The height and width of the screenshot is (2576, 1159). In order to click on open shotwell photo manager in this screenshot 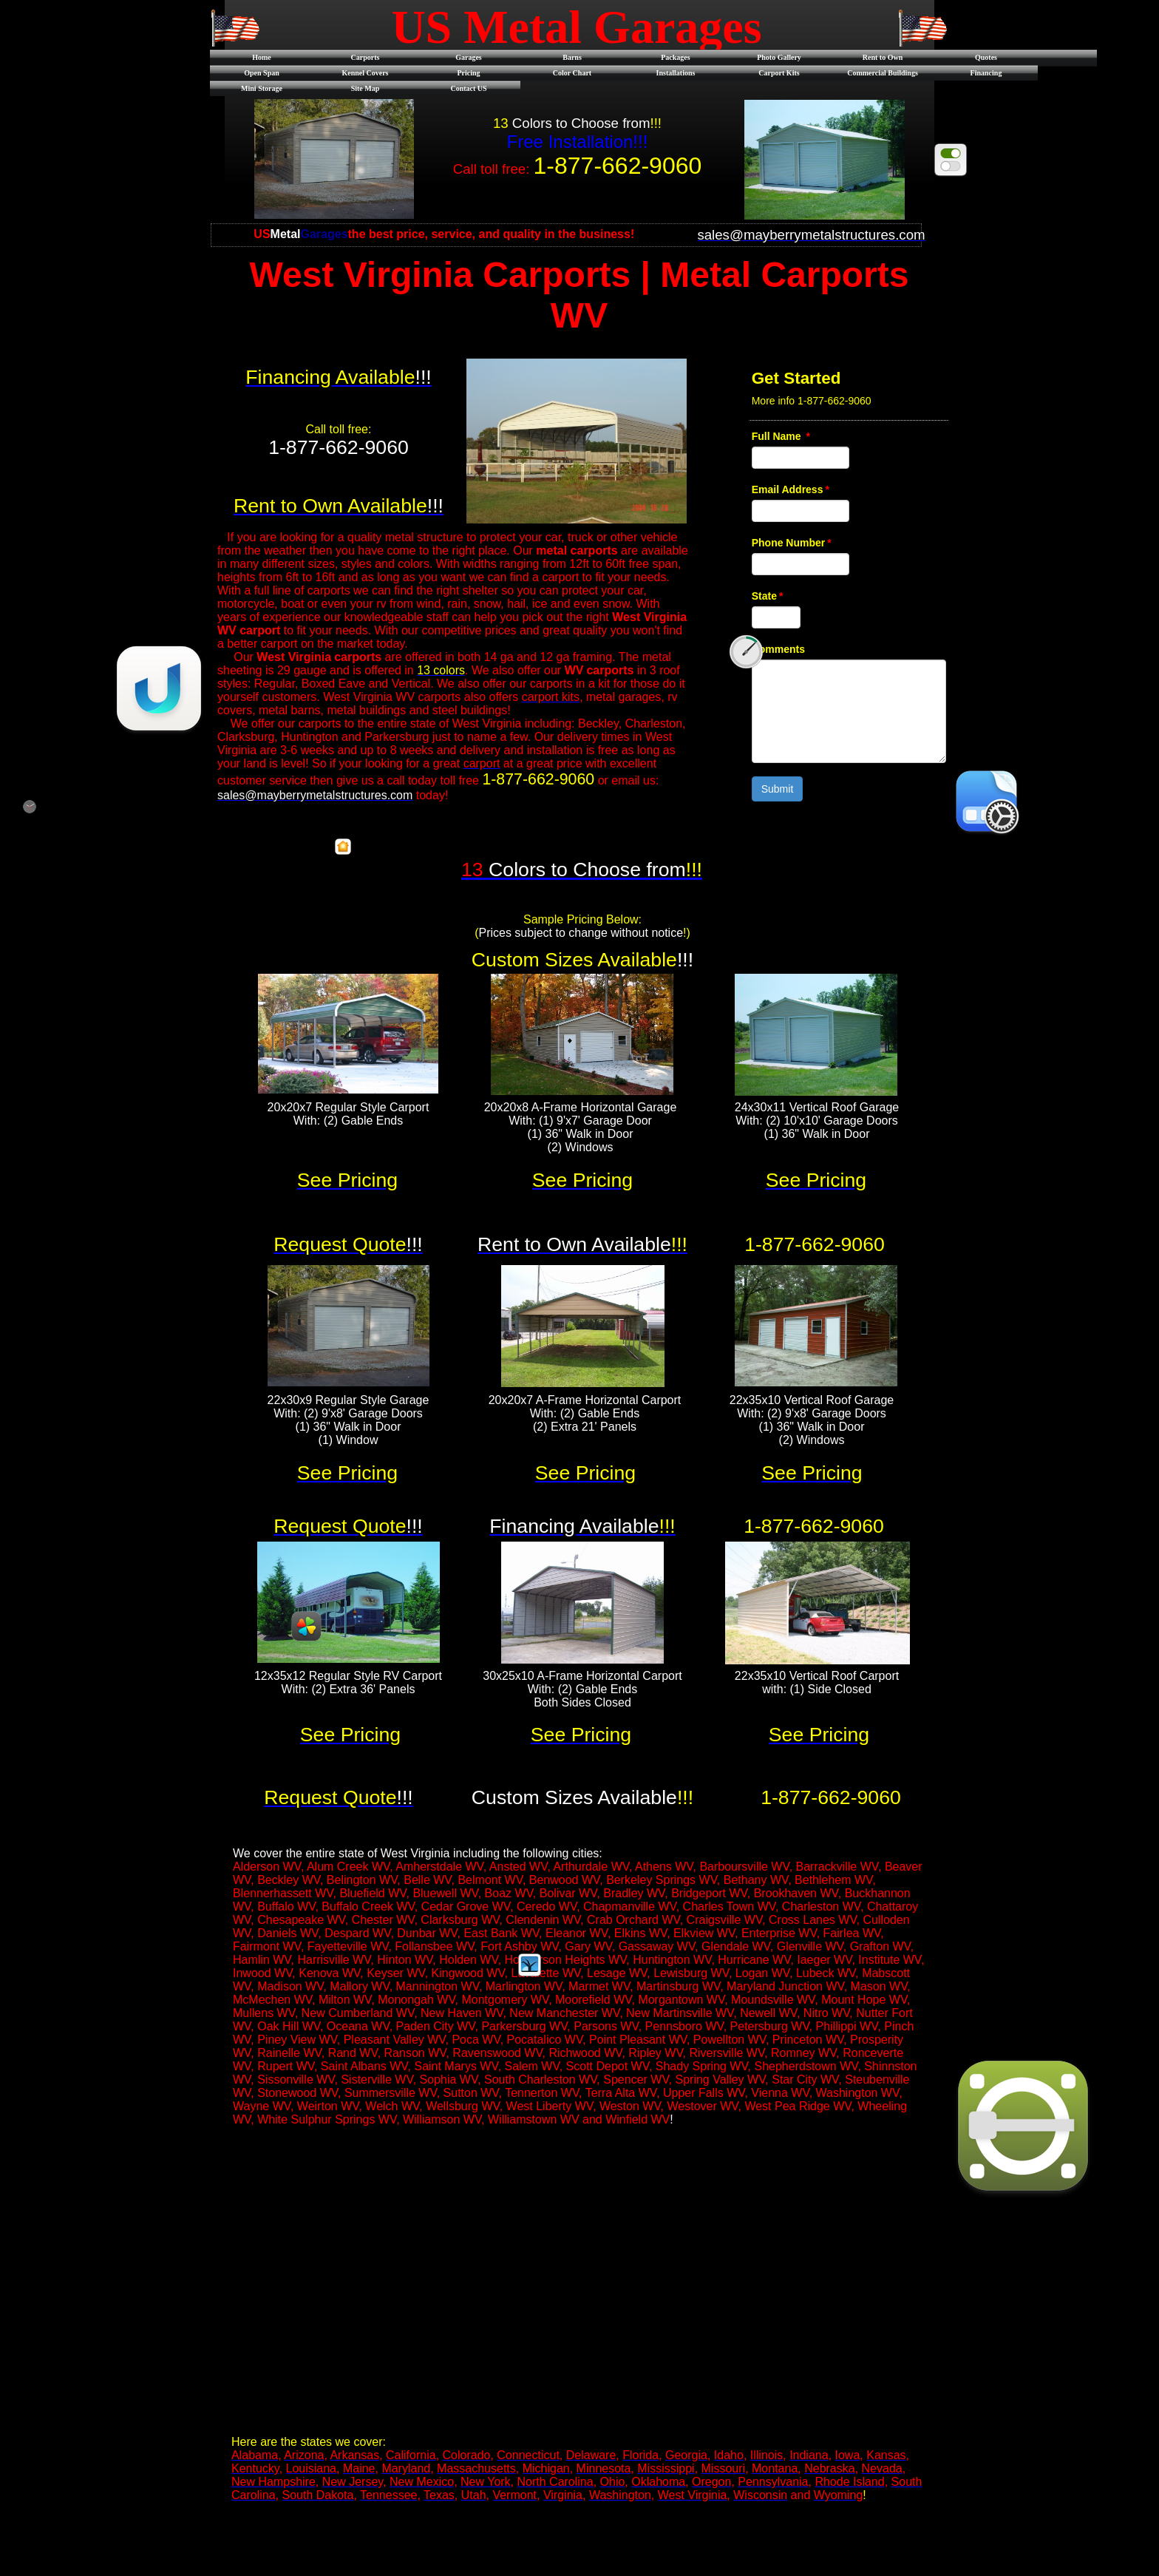, I will do `click(529, 1965)`.